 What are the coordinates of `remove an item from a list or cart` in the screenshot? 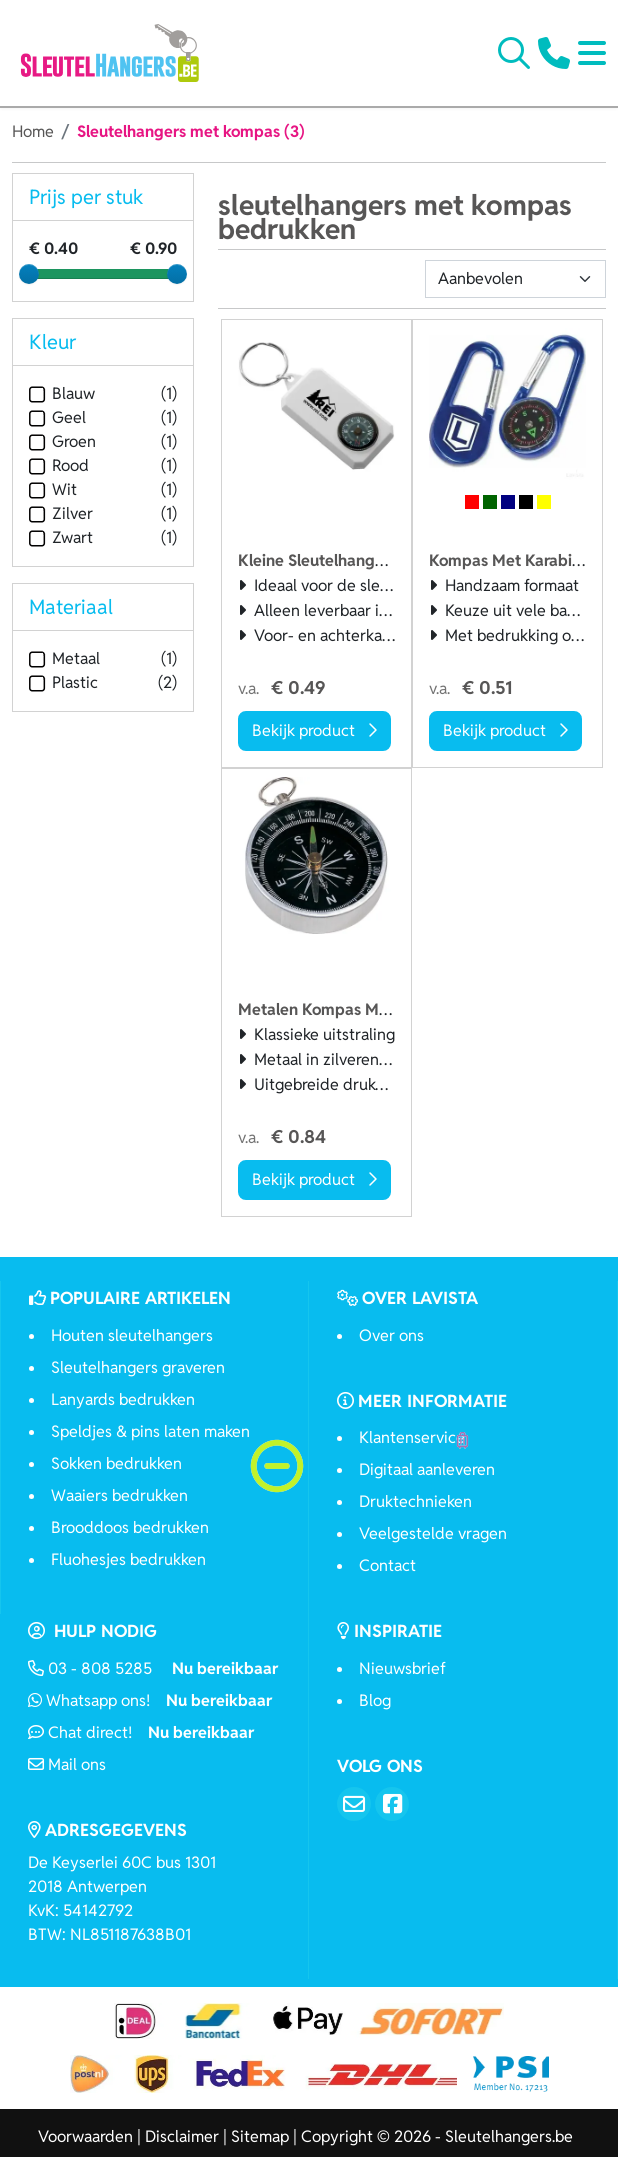 It's located at (277, 1466).